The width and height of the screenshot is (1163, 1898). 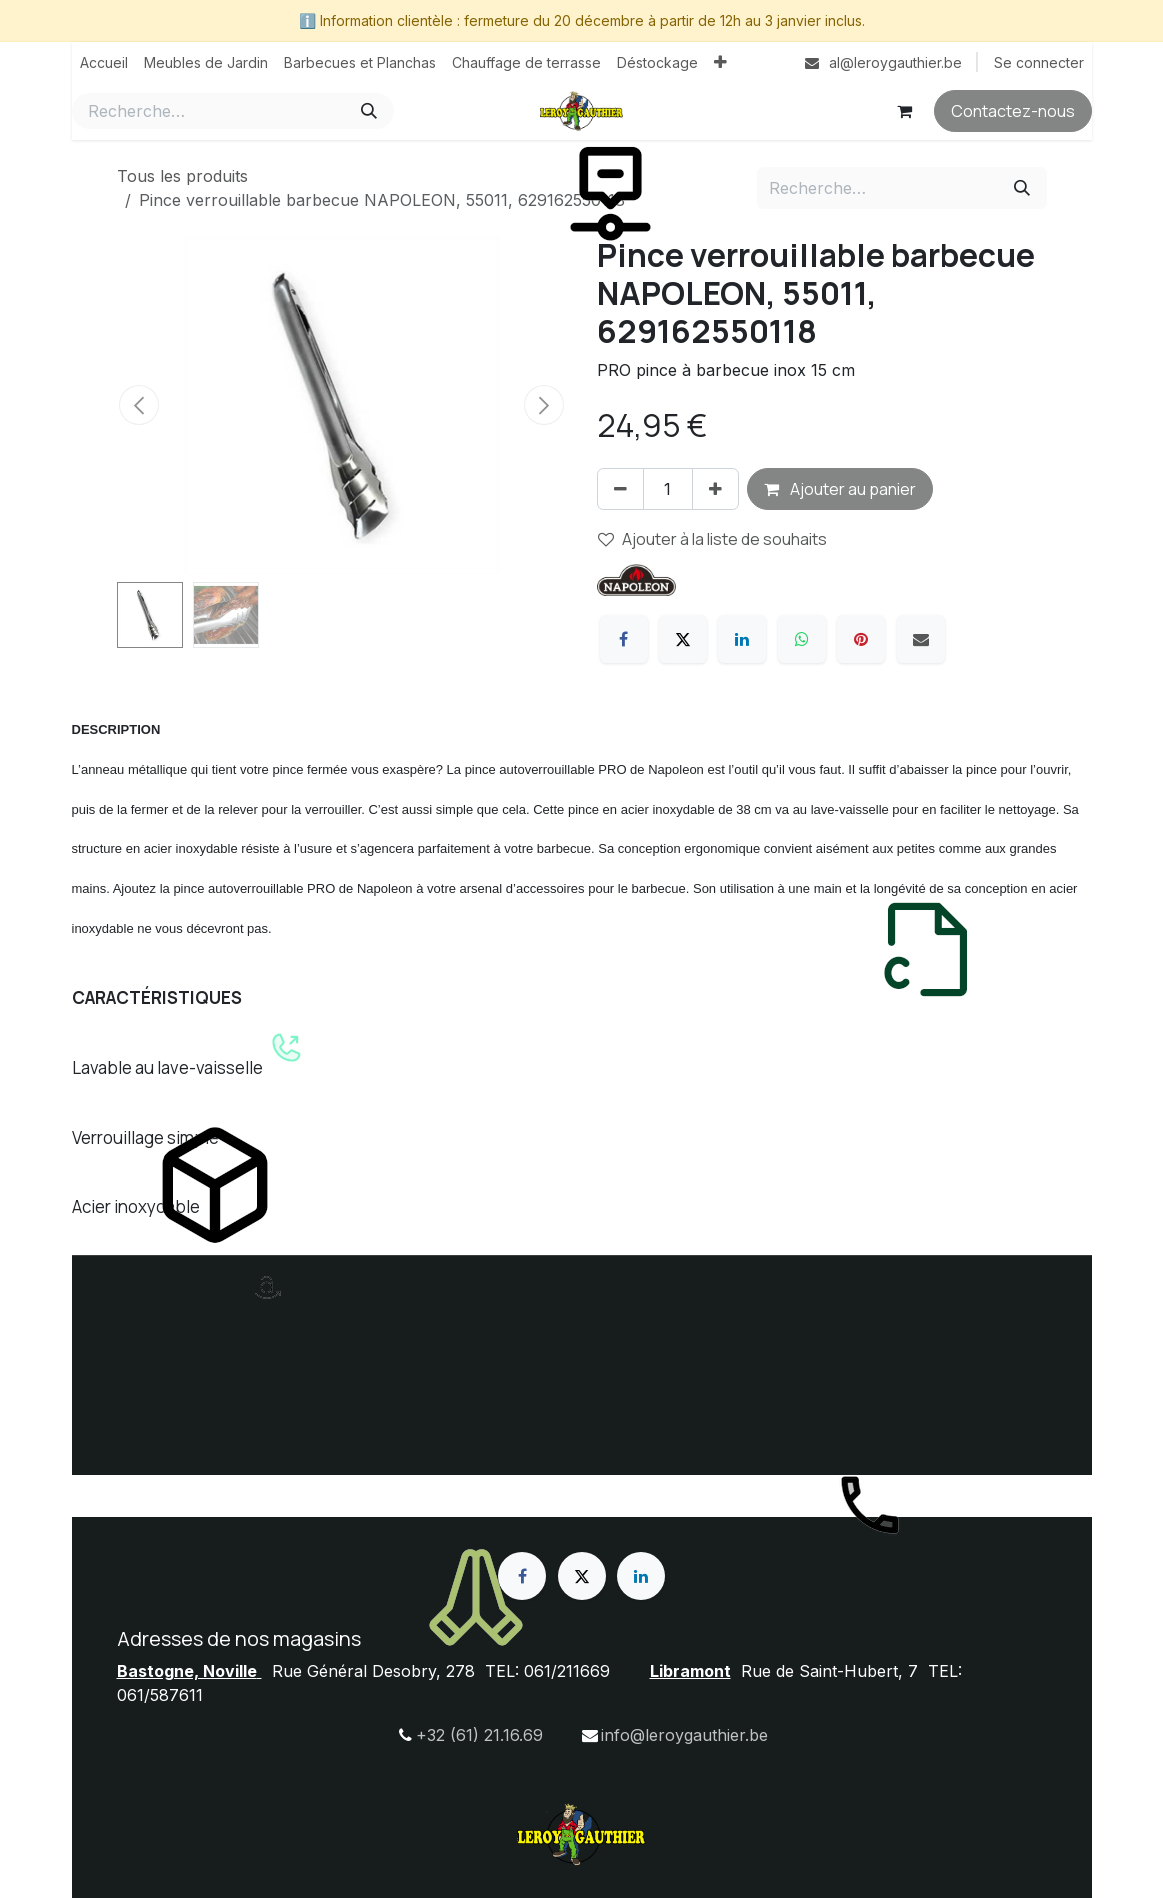 What do you see at coordinates (267, 1287) in the screenshot?
I see `visit amazon.com` at bounding box center [267, 1287].